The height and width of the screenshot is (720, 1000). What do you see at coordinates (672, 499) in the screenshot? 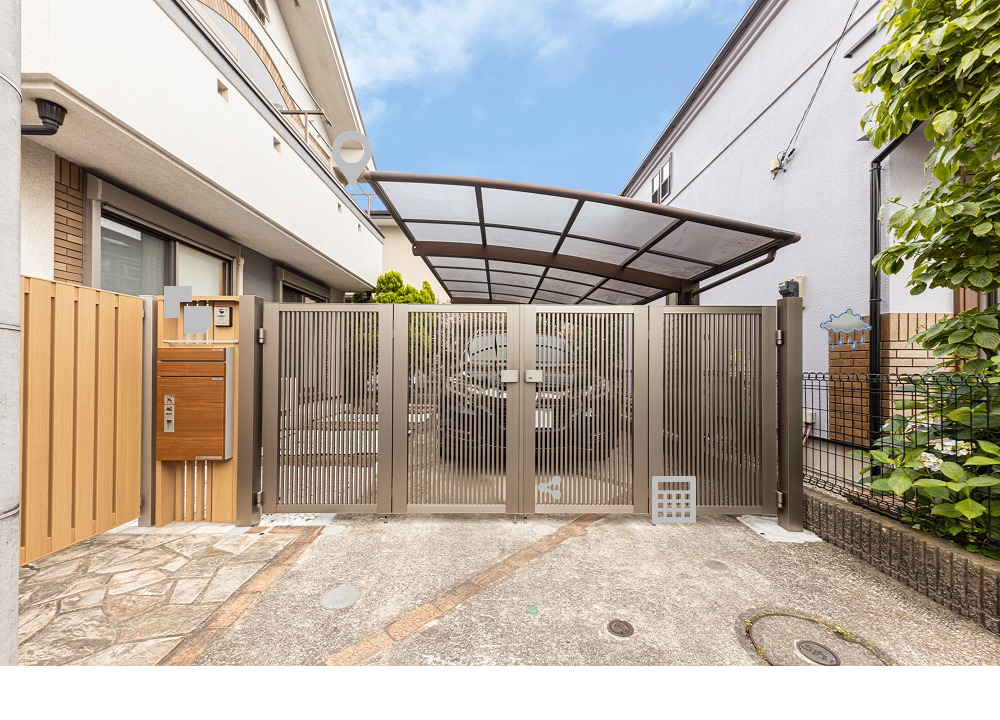
I see `open the calculator app` at bounding box center [672, 499].